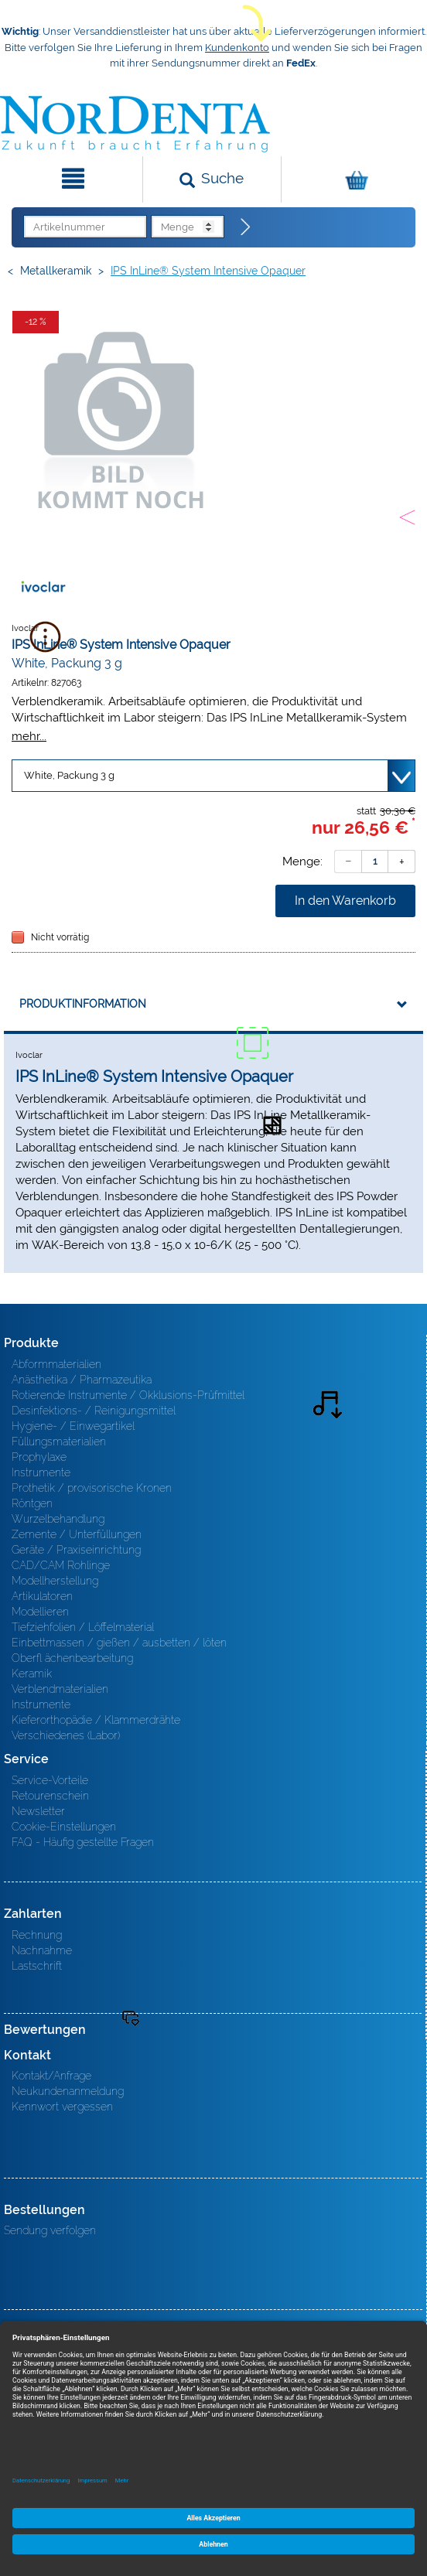 Image resolution: width=427 pixels, height=2576 pixels. What do you see at coordinates (45, 636) in the screenshot?
I see `open more options menu` at bounding box center [45, 636].